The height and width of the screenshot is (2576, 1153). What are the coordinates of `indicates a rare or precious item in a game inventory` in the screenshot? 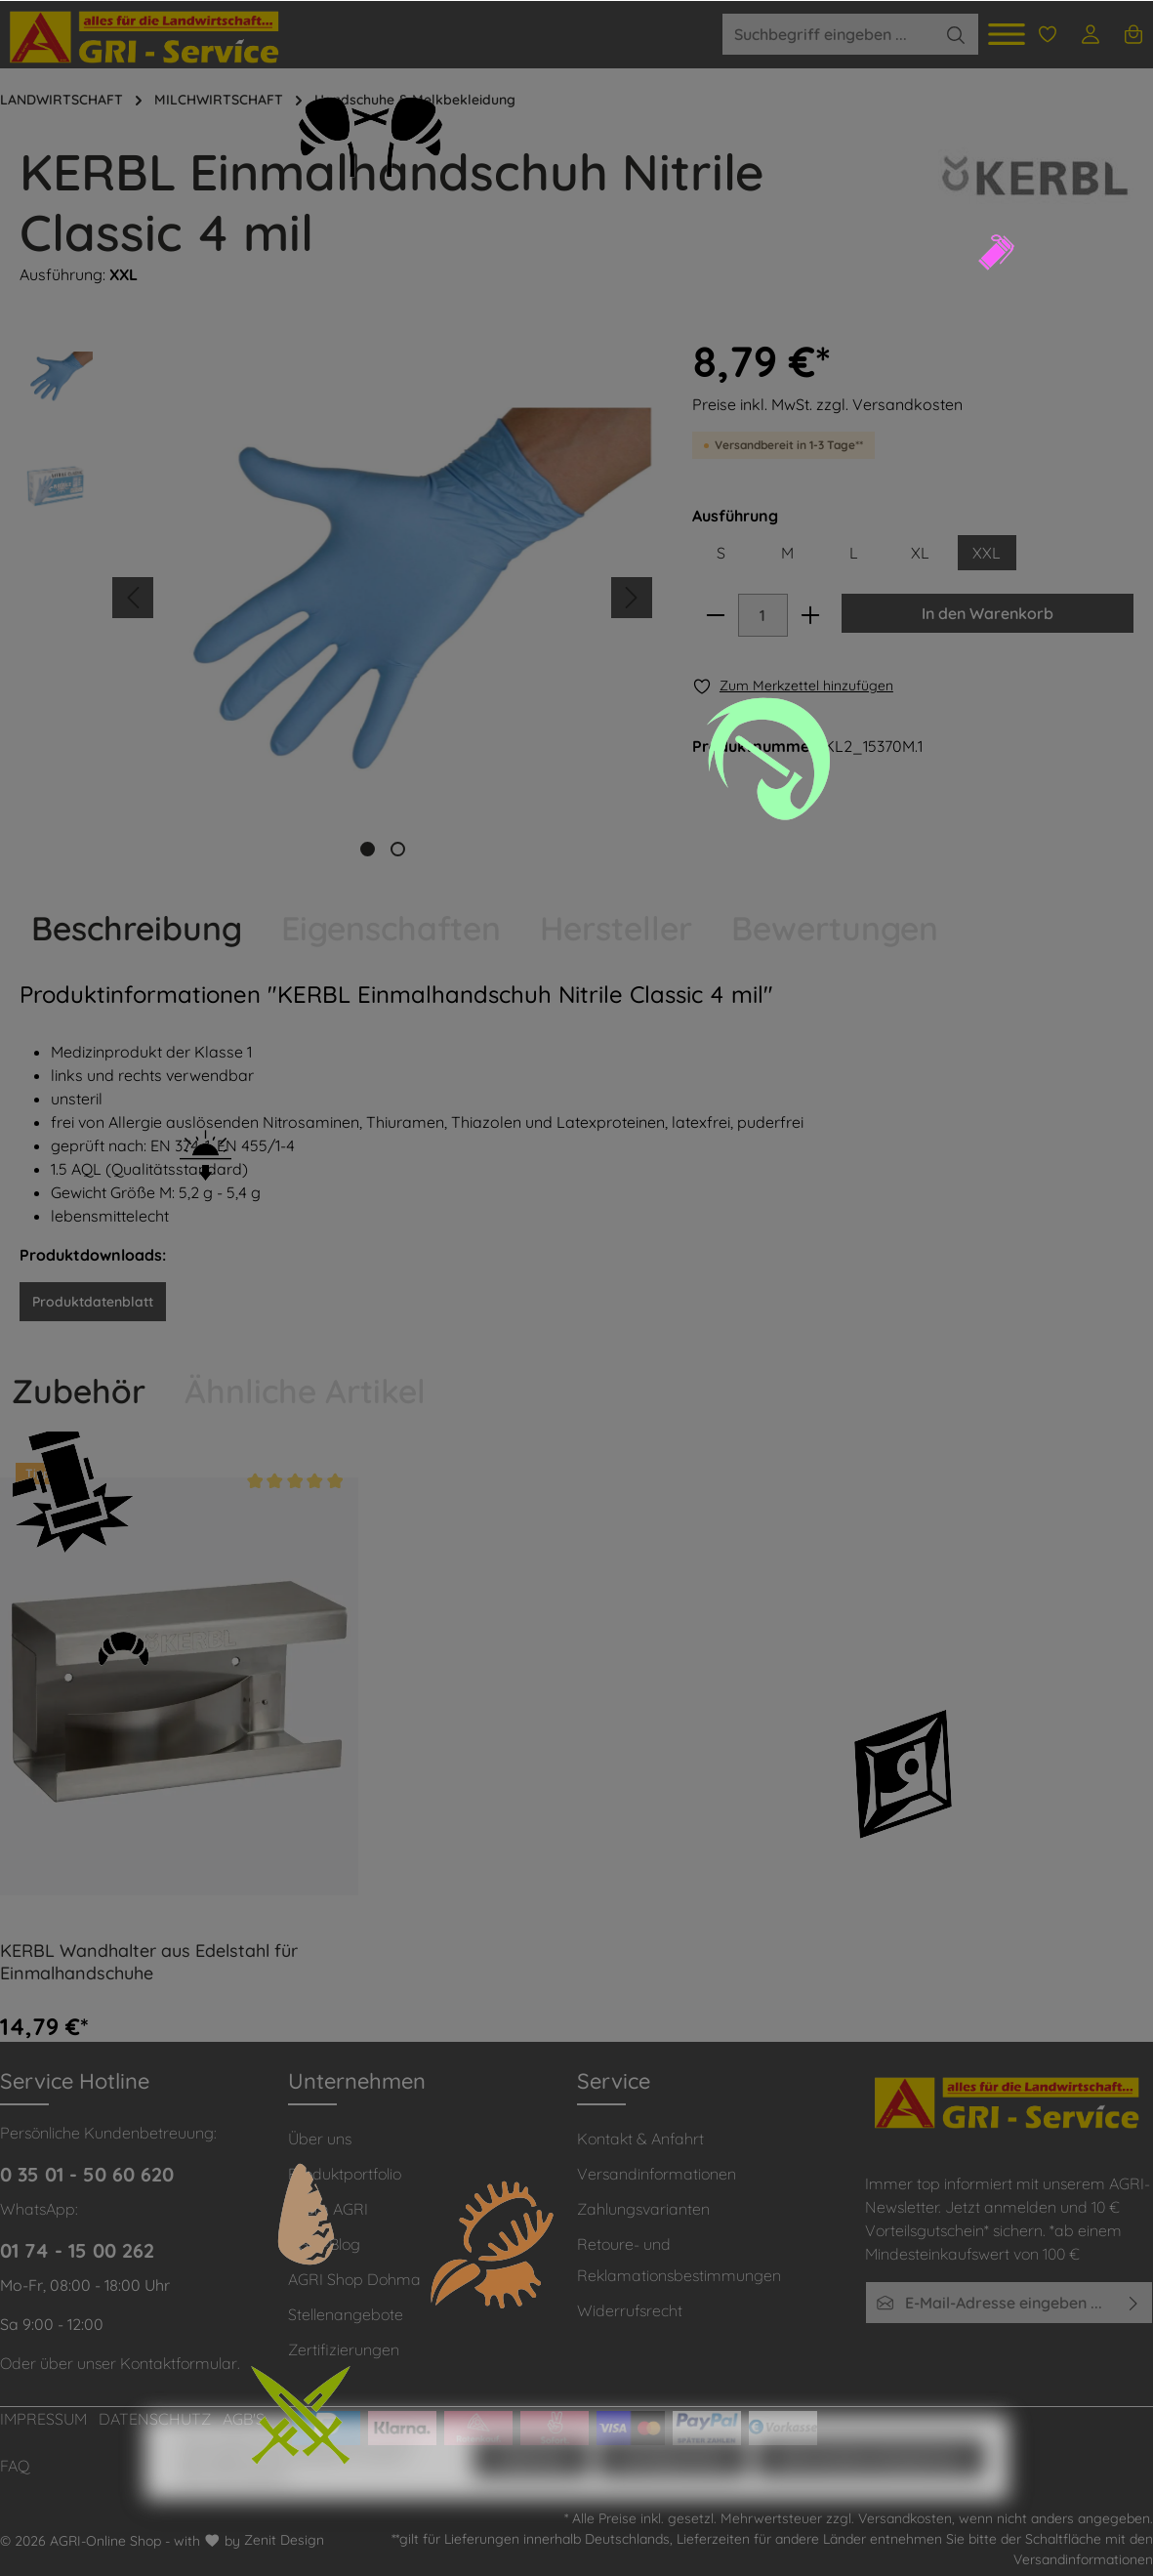 It's located at (903, 1774).